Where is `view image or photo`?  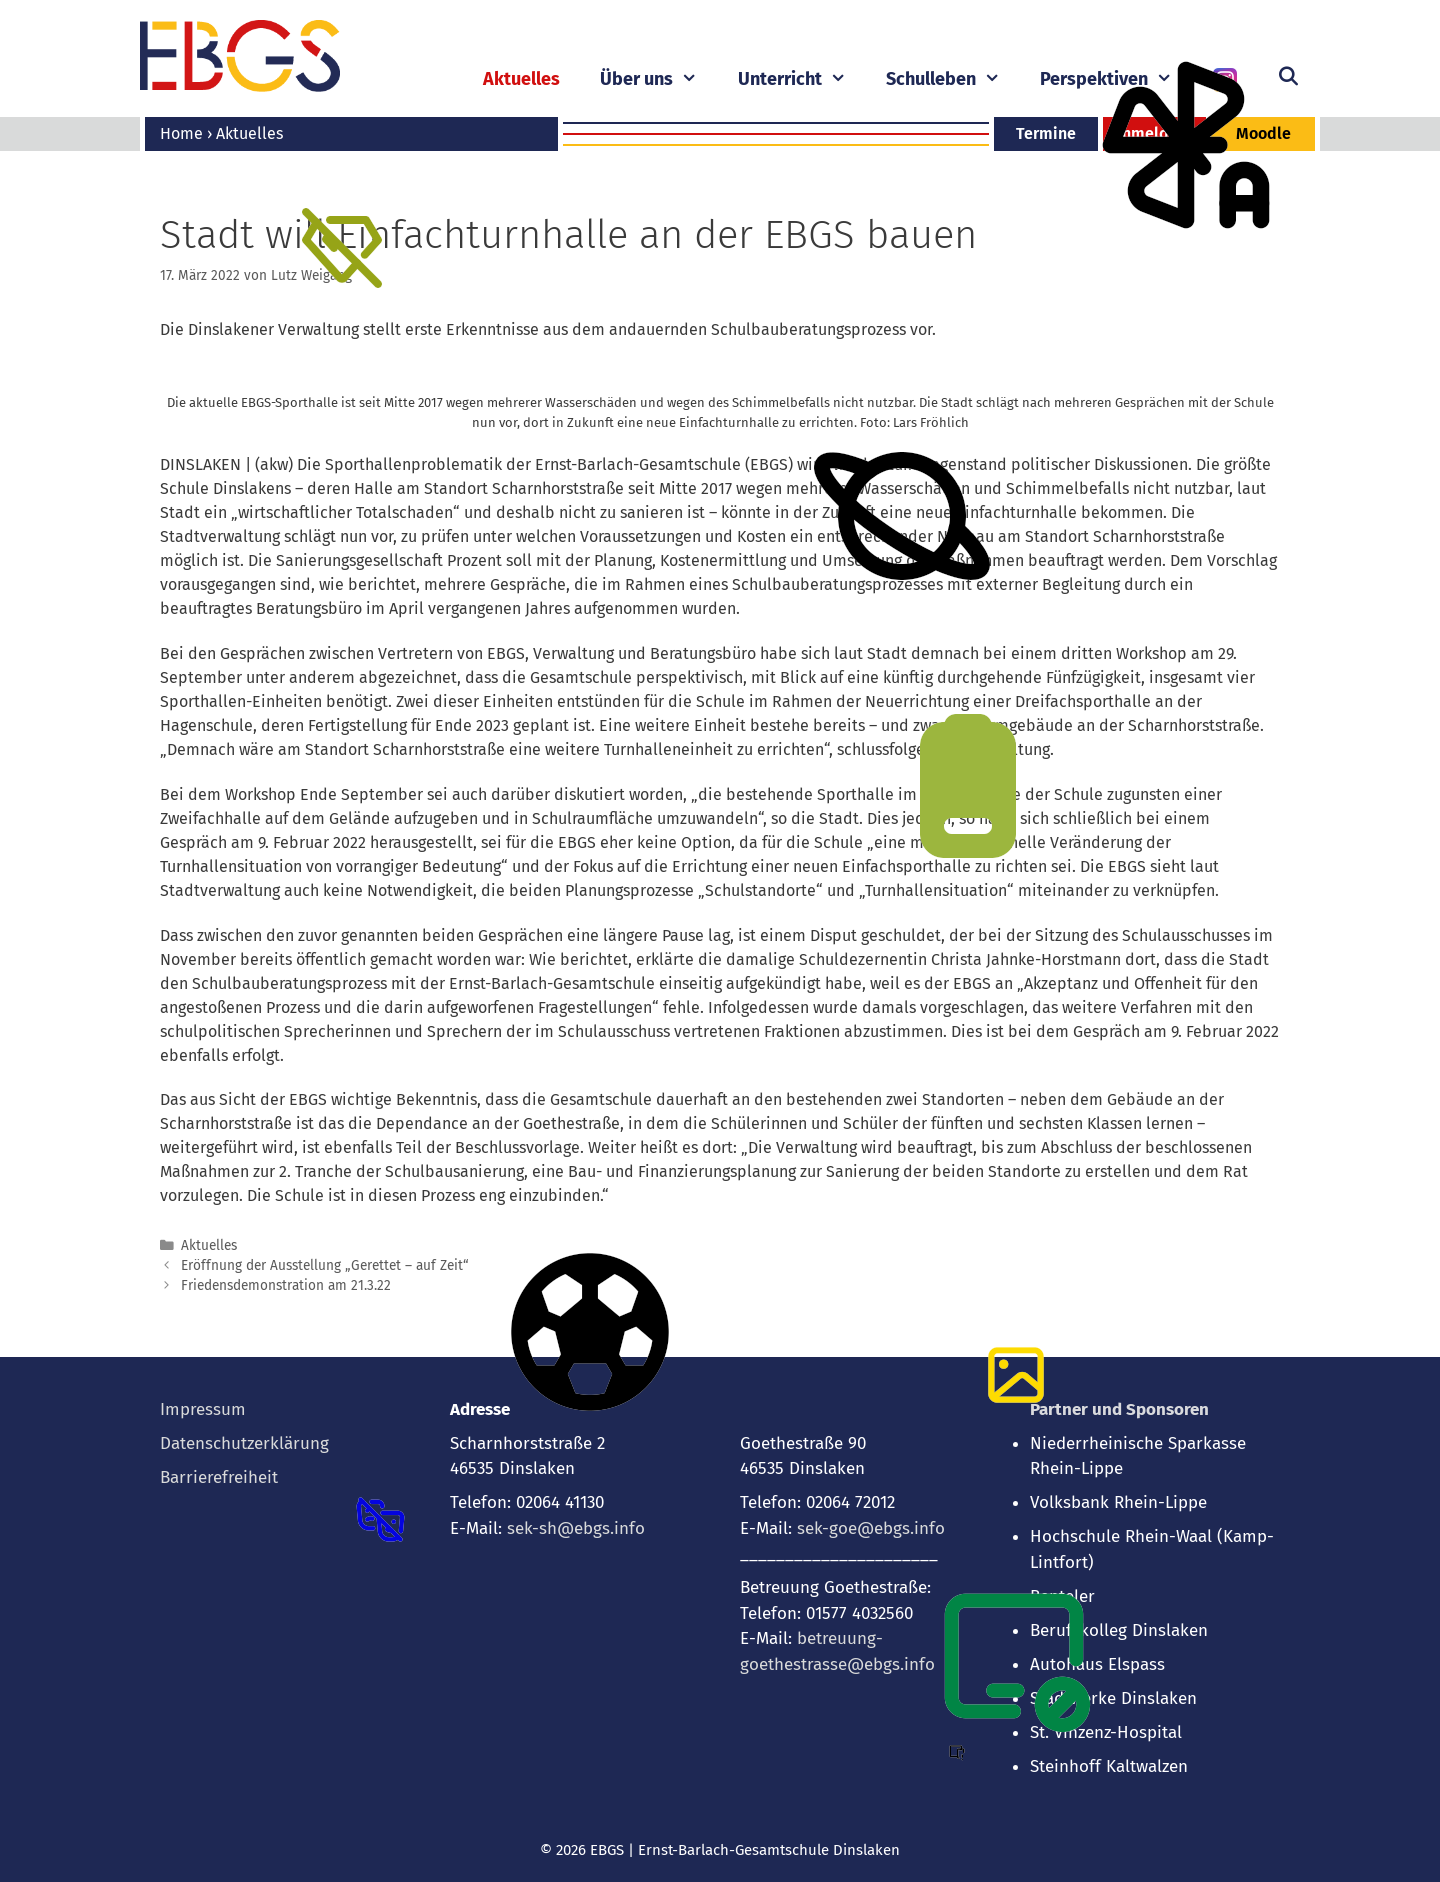
view image or photo is located at coordinates (1016, 1375).